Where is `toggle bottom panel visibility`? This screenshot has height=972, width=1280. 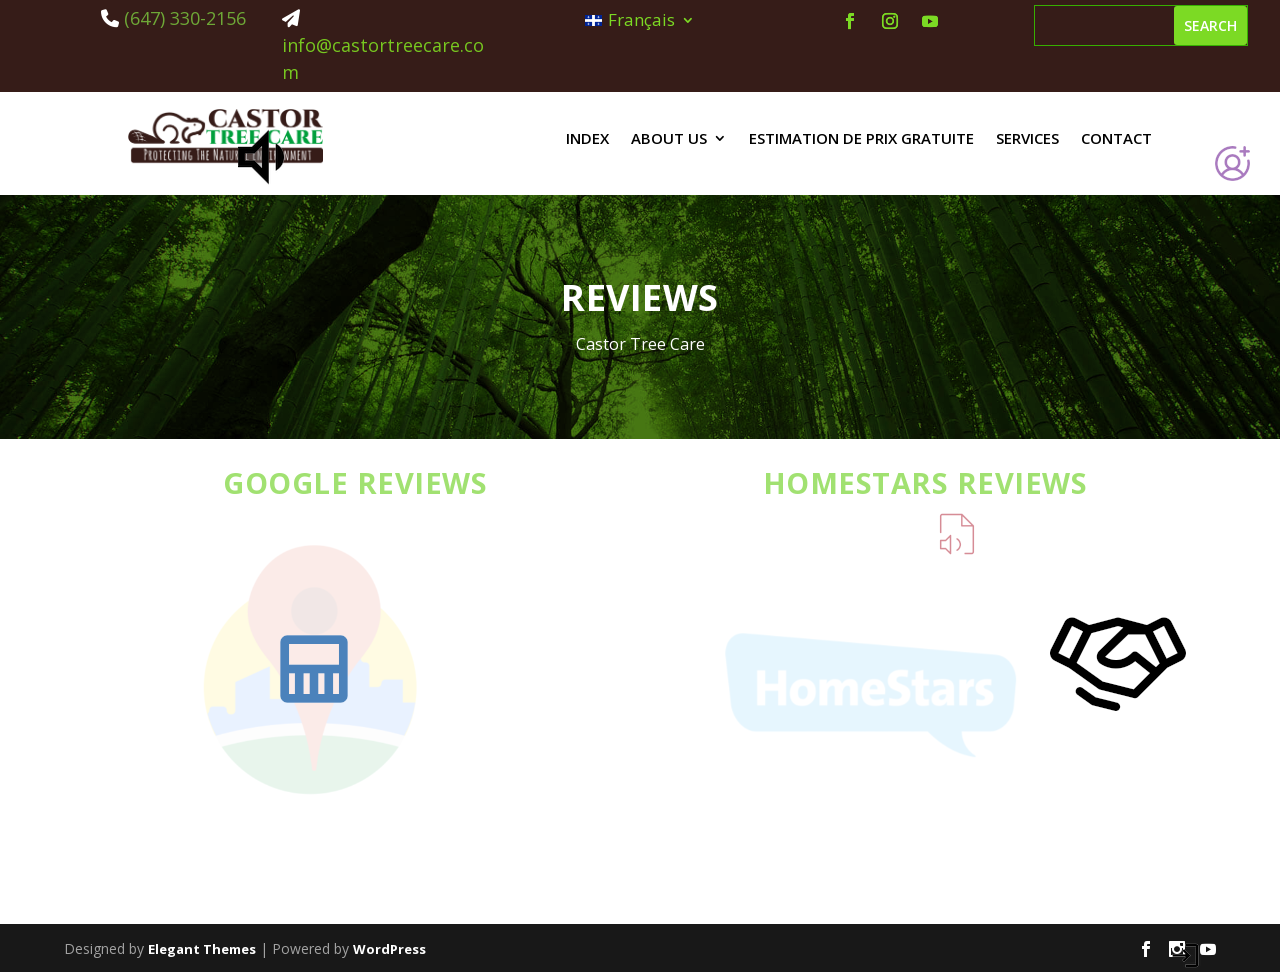
toggle bottom panel visibility is located at coordinates (314, 669).